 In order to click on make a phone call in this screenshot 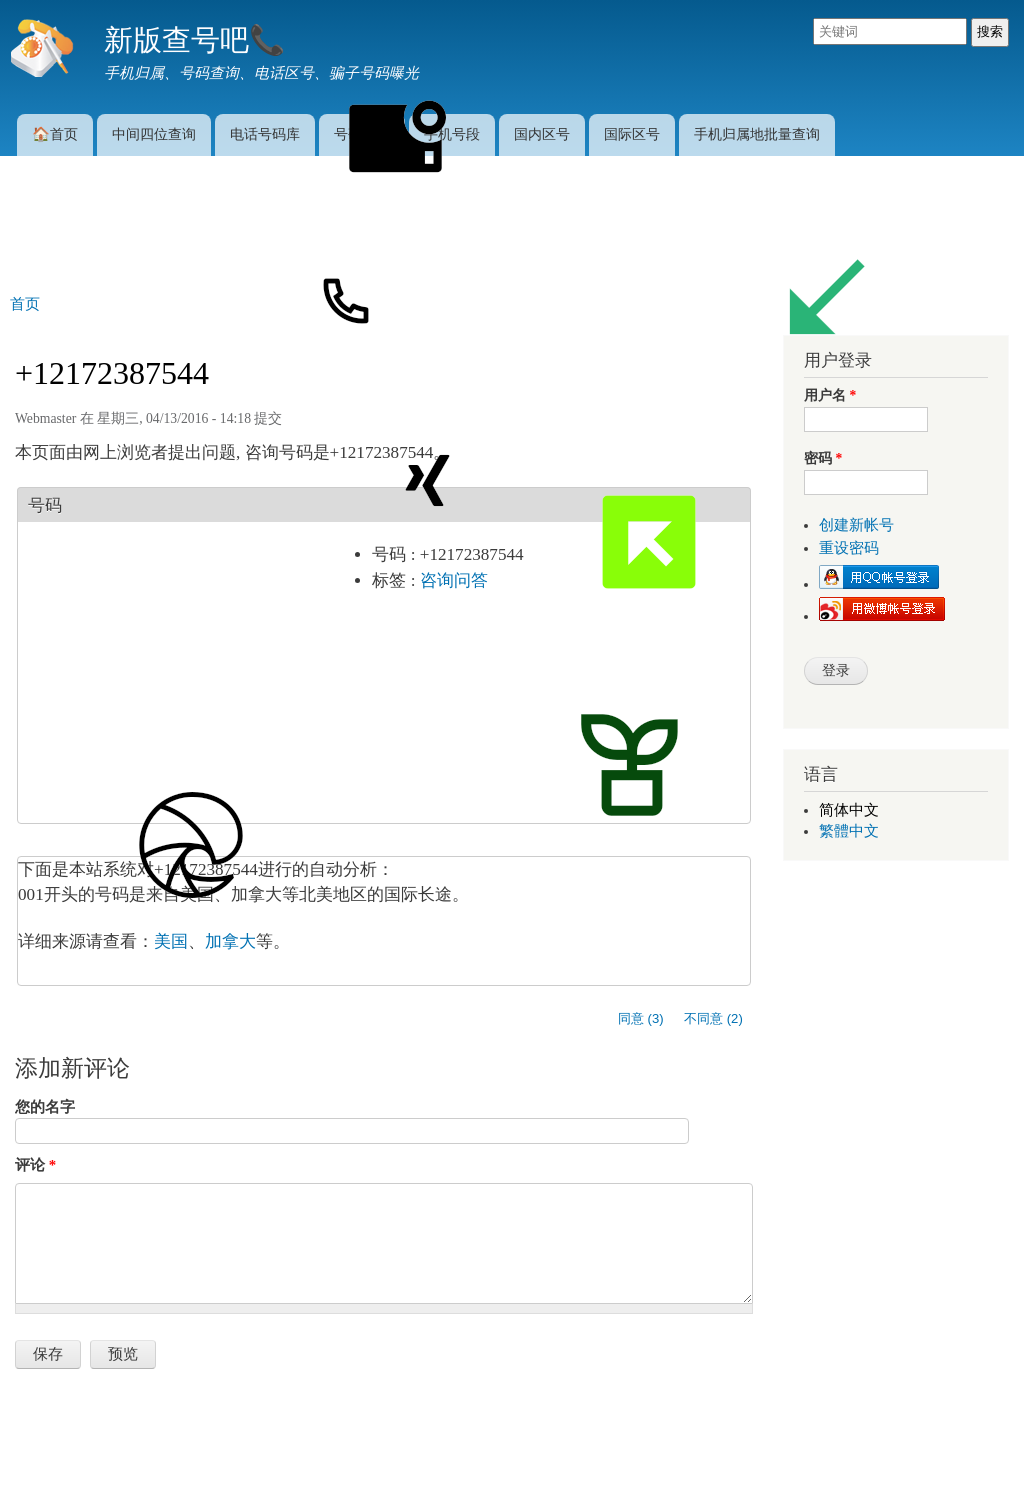, I will do `click(346, 301)`.